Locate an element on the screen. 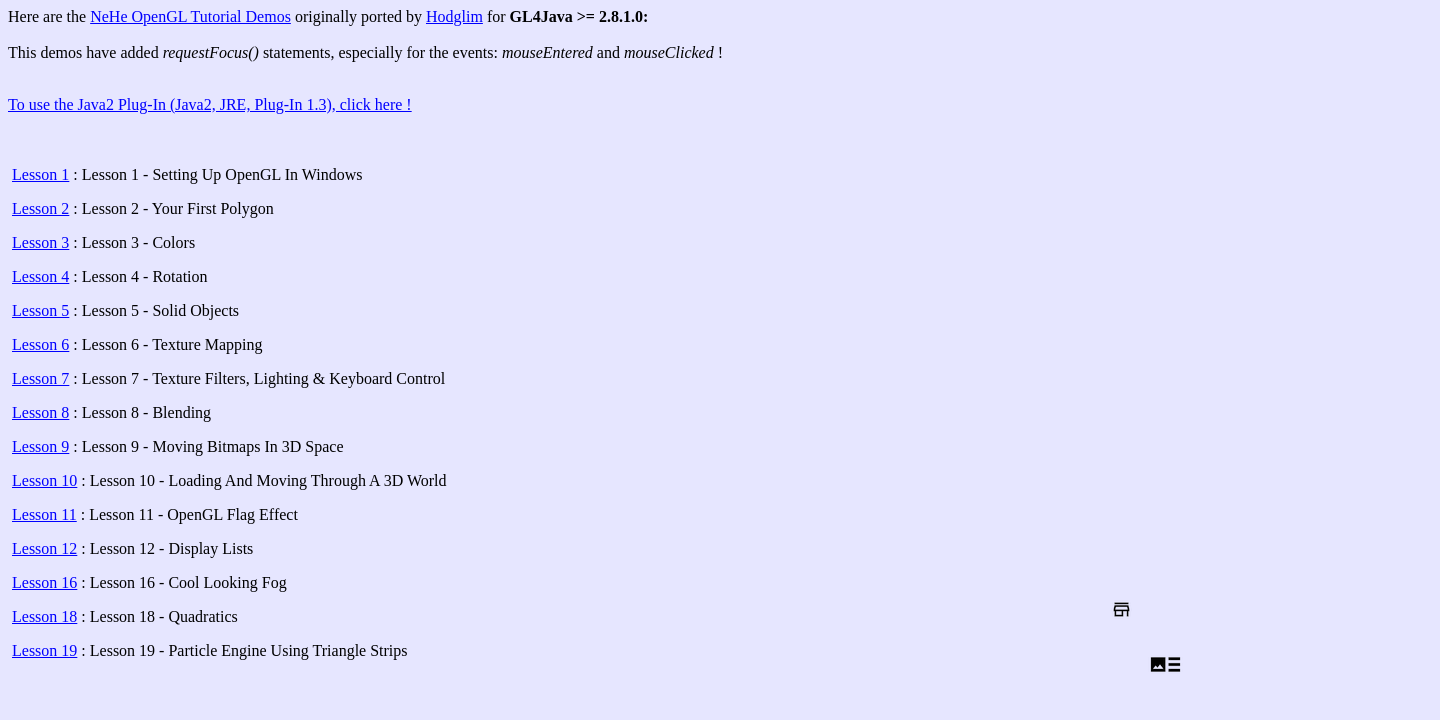 Image resolution: width=1440 pixels, height=720 pixels. view article or media with thumbnail preview is located at coordinates (1165, 664).